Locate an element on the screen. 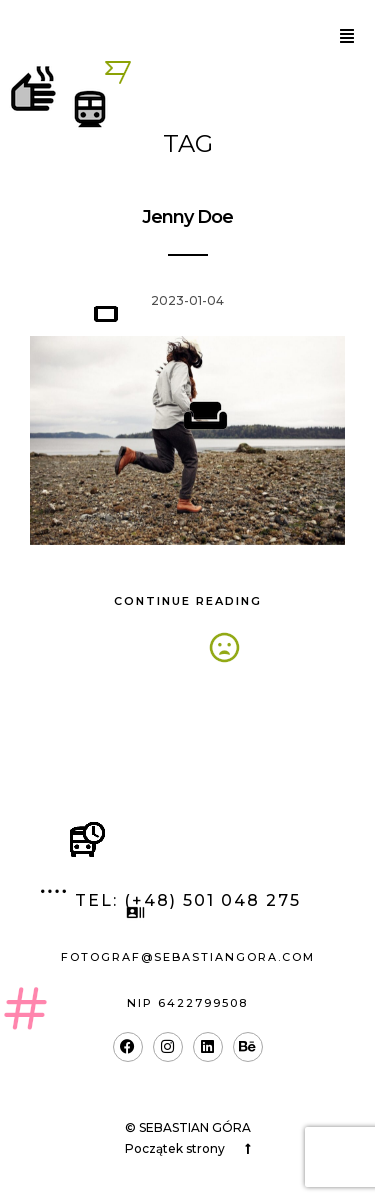 The height and width of the screenshot is (1201, 375). get subway or metro directions is located at coordinates (90, 110).